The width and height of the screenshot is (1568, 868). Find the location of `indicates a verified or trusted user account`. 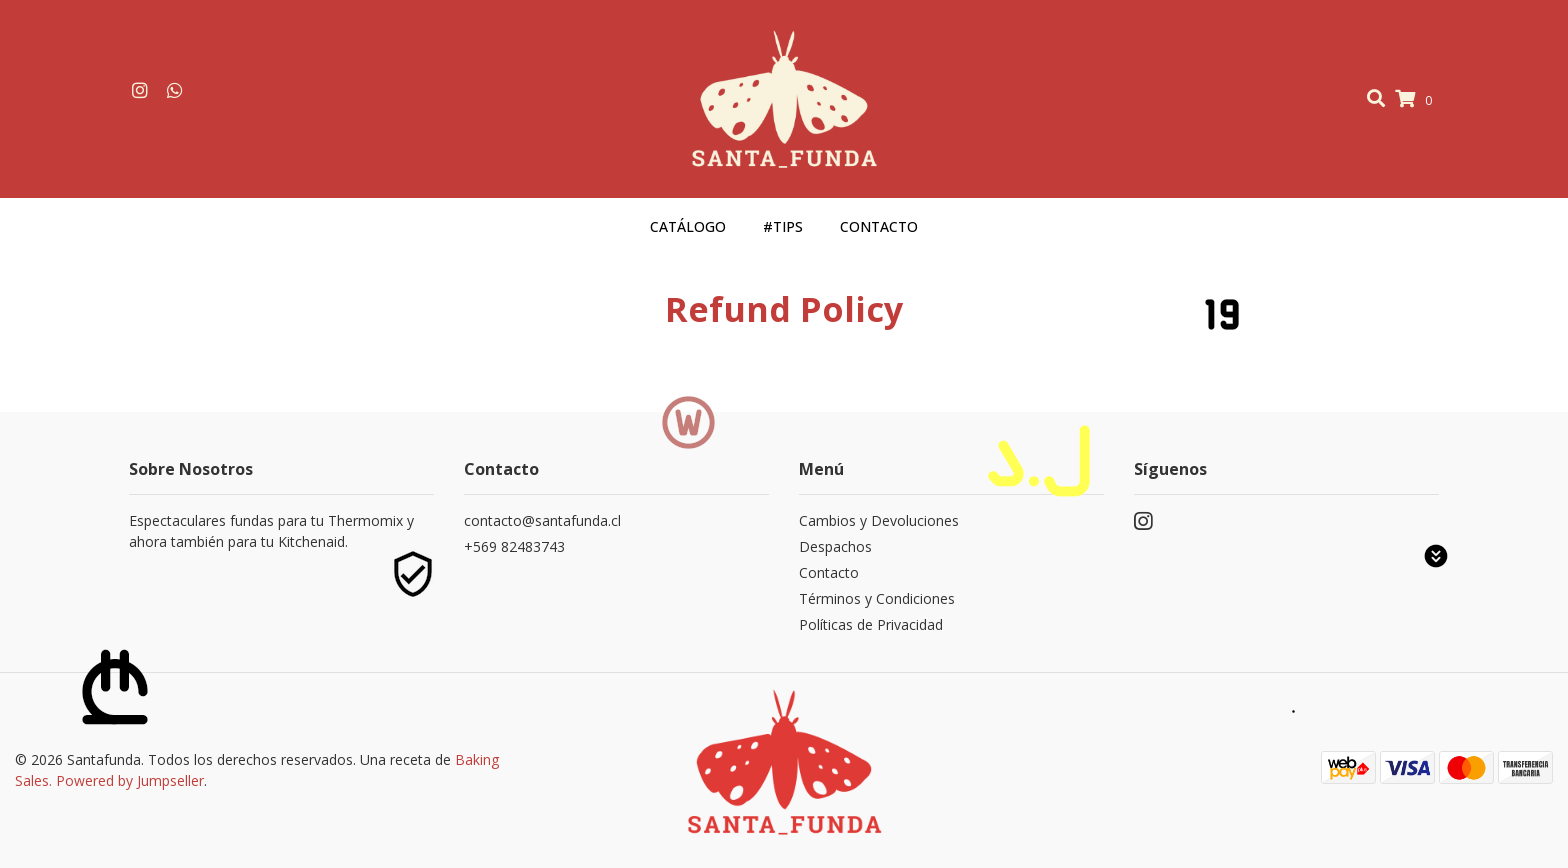

indicates a verified or trusted user account is located at coordinates (413, 574).